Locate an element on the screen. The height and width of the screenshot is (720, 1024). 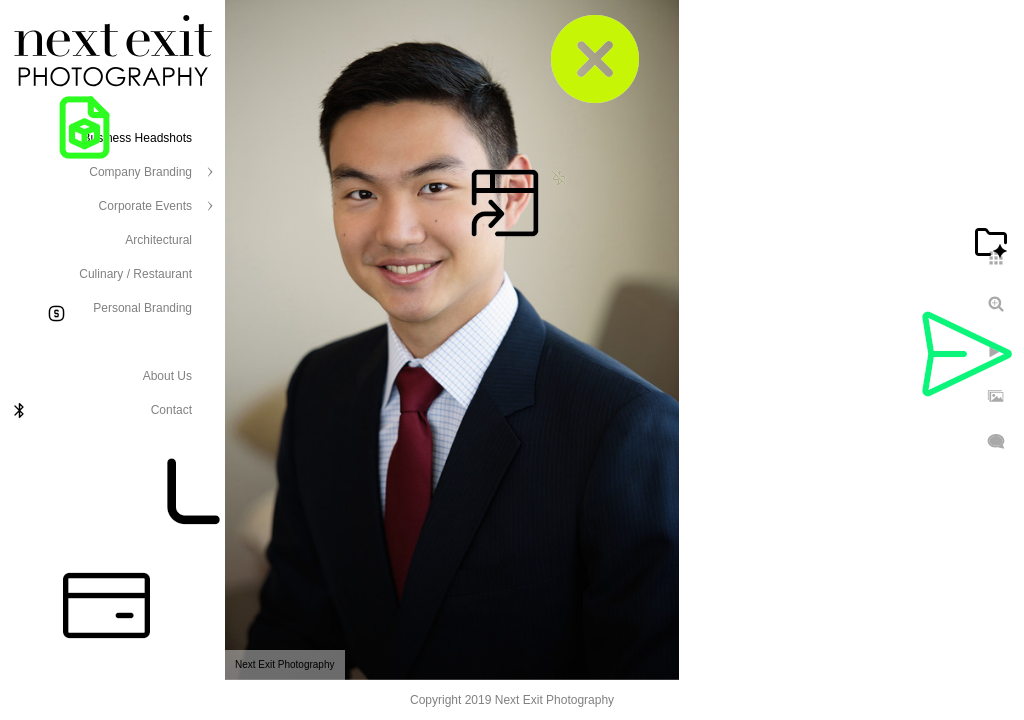
close or dismiss a dialog is located at coordinates (595, 59).